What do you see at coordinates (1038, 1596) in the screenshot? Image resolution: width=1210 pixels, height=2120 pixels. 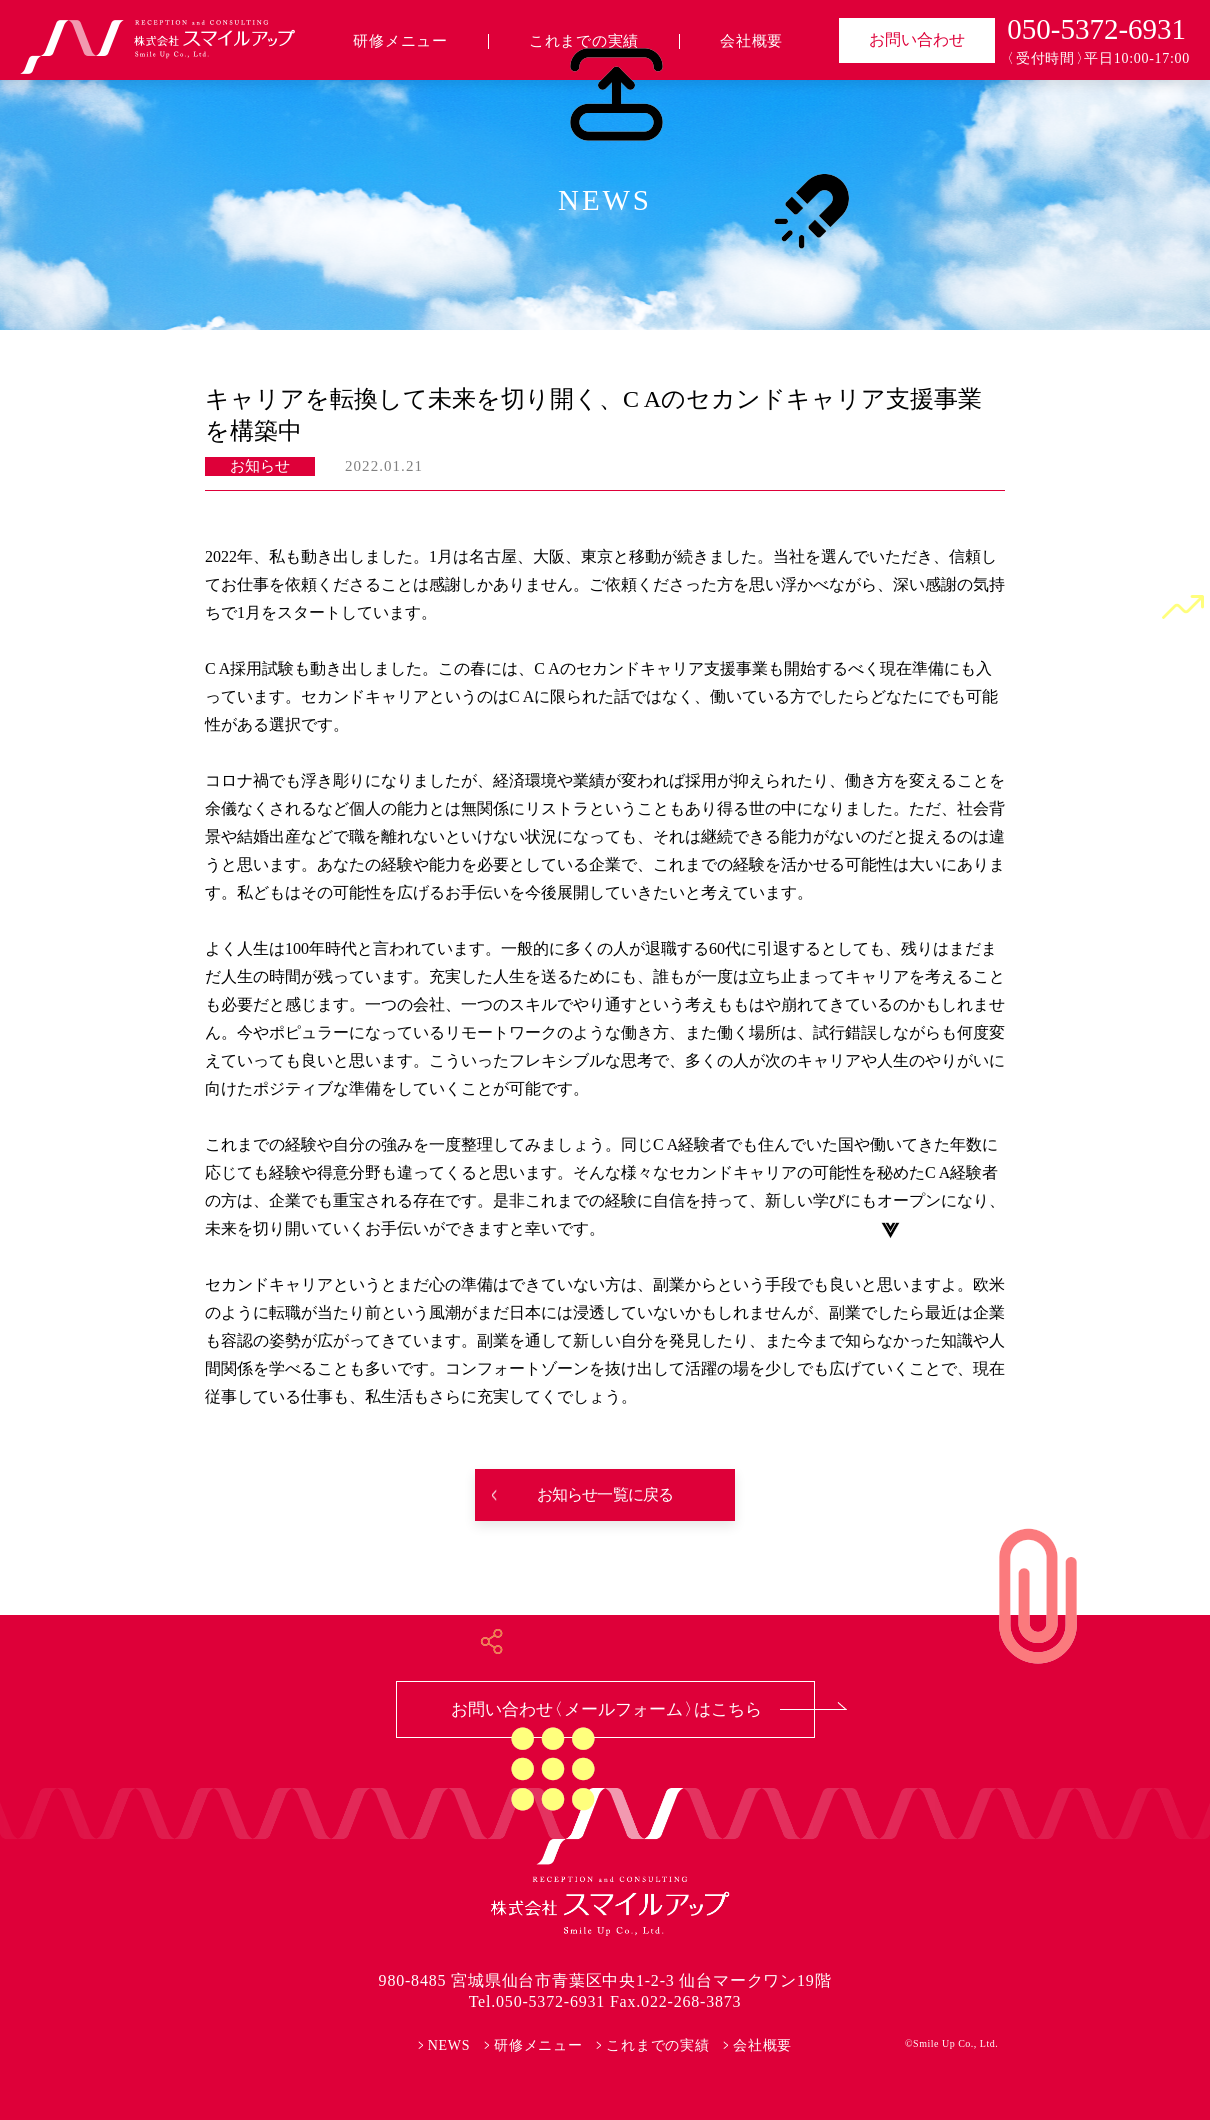 I see `attach a file to your message` at bounding box center [1038, 1596].